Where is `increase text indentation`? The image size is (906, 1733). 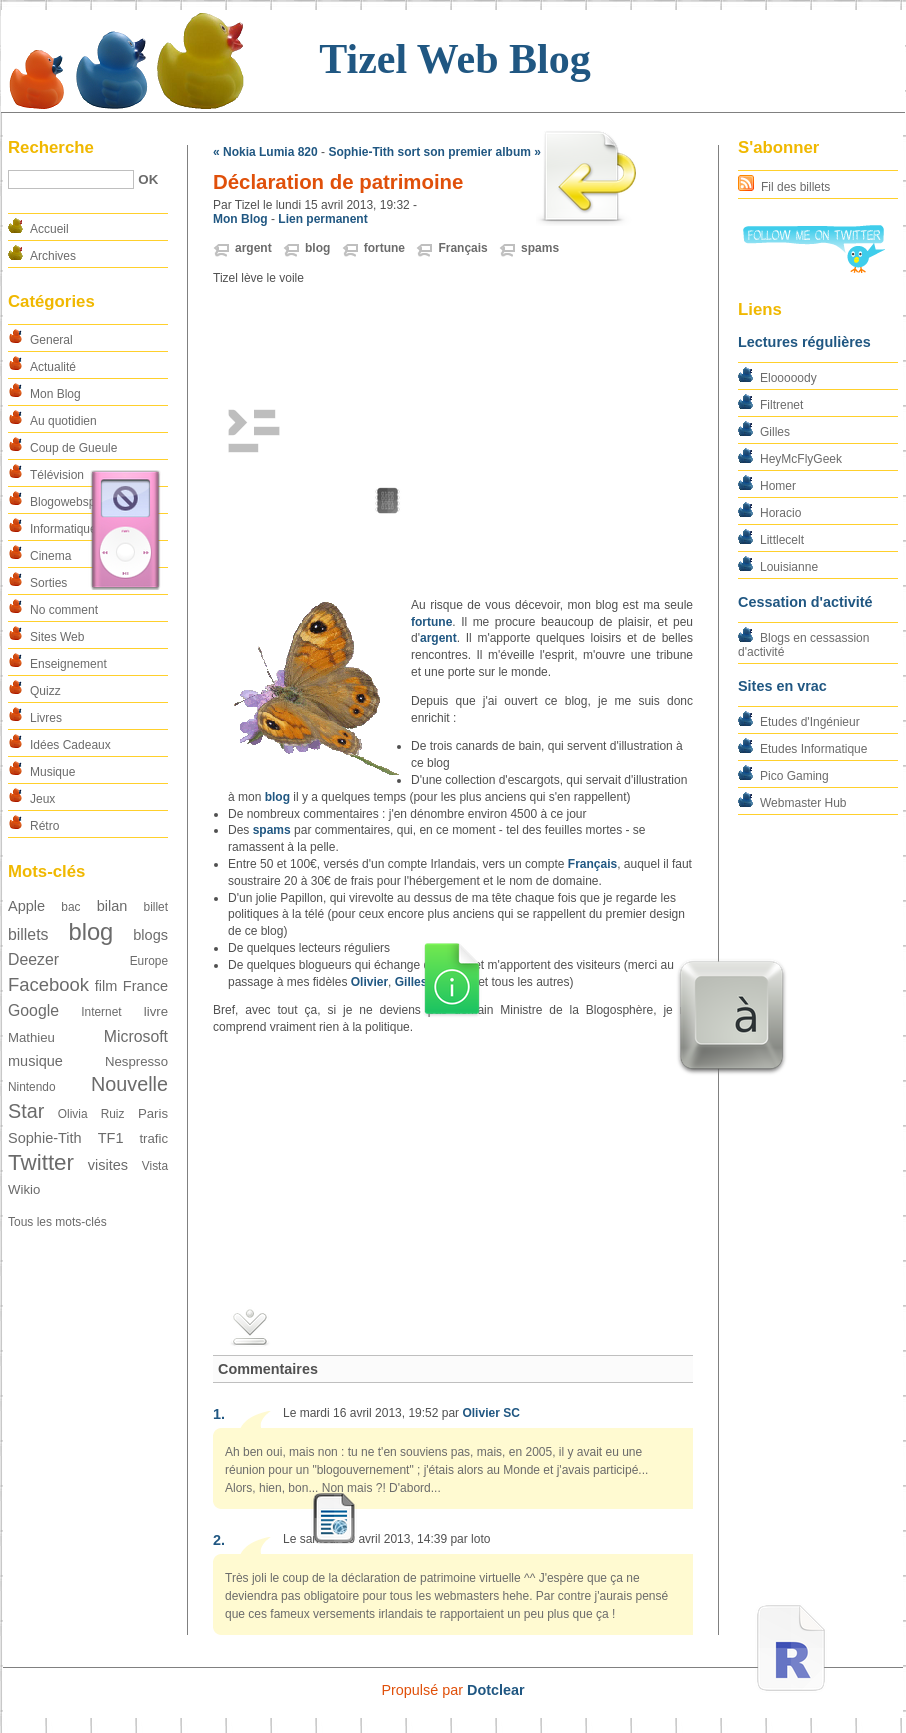
increase text indentation is located at coordinates (254, 431).